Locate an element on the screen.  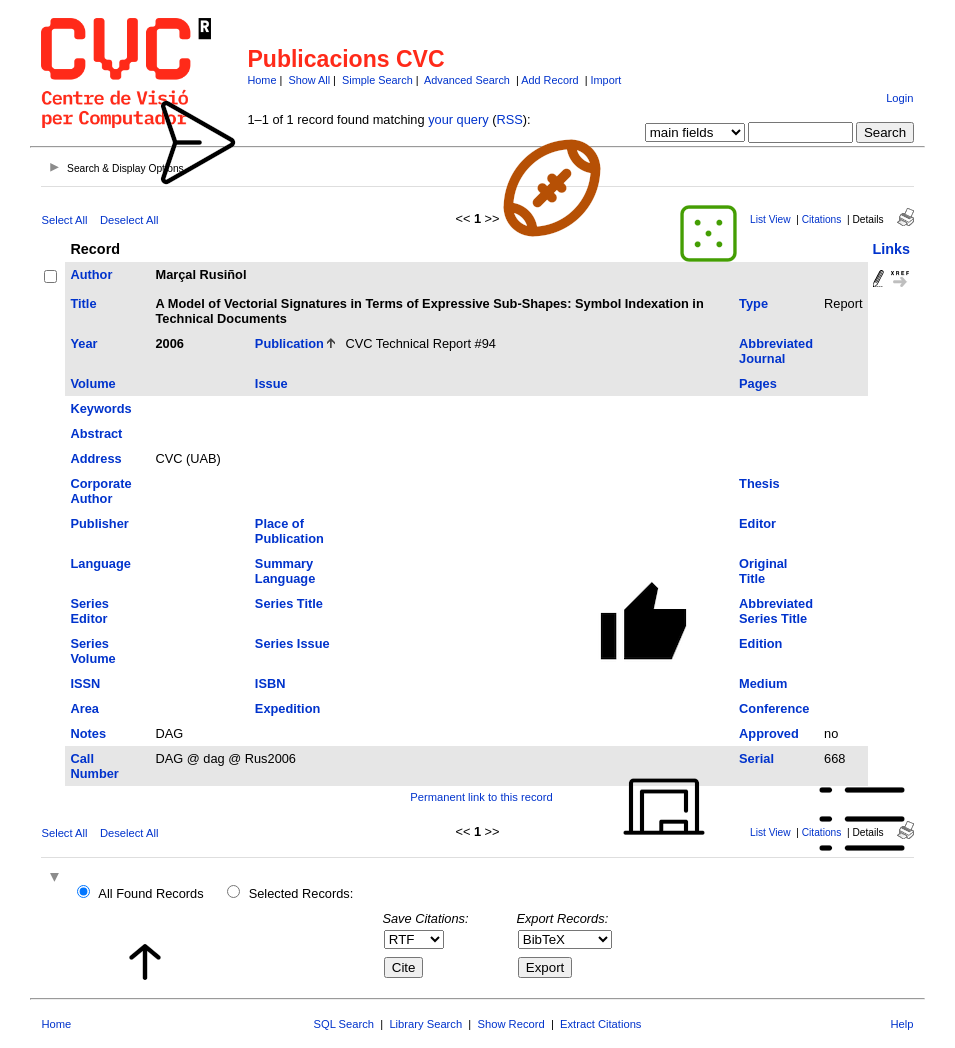
send a message is located at coordinates (193, 142).